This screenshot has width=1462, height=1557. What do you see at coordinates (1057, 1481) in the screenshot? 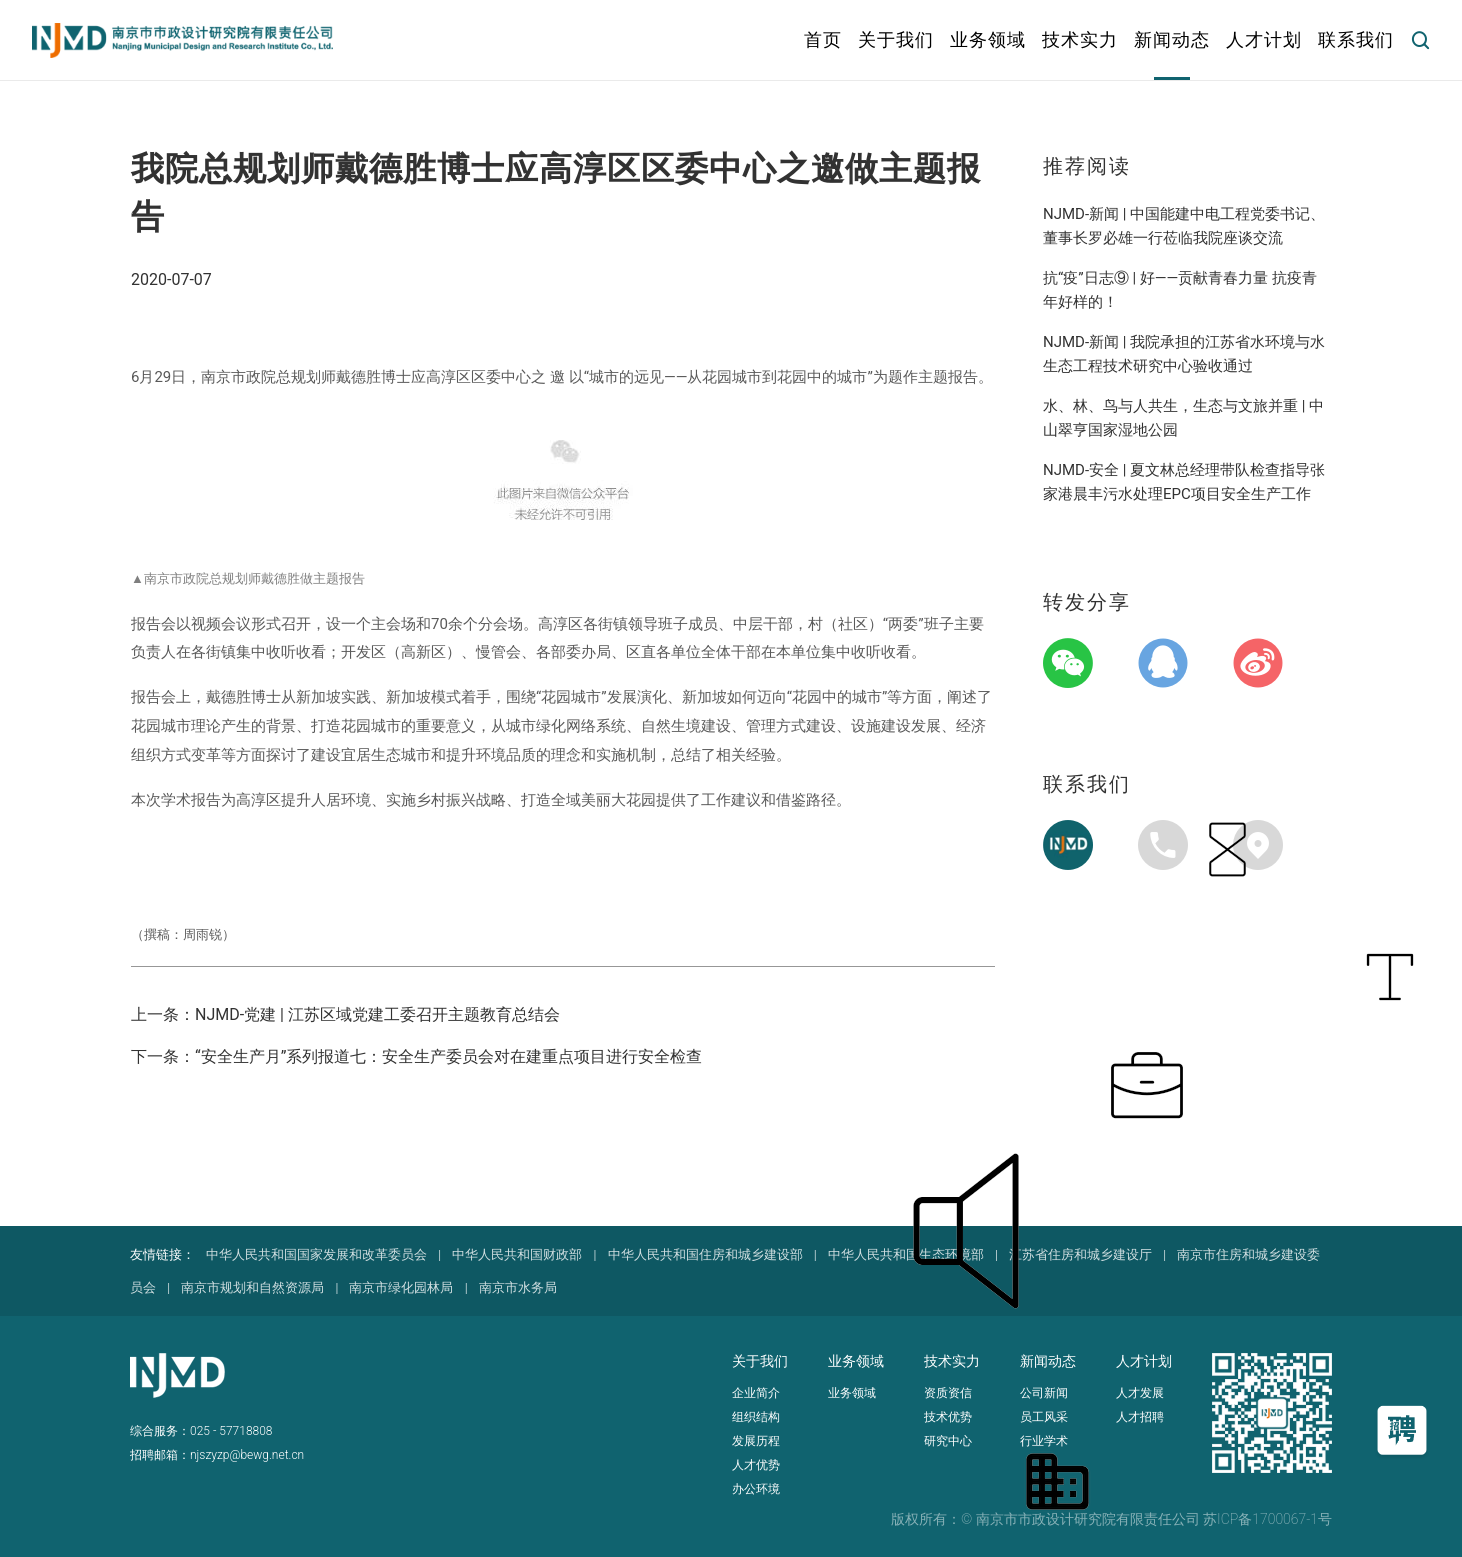
I see `view organization or company details` at bounding box center [1057, 1481].